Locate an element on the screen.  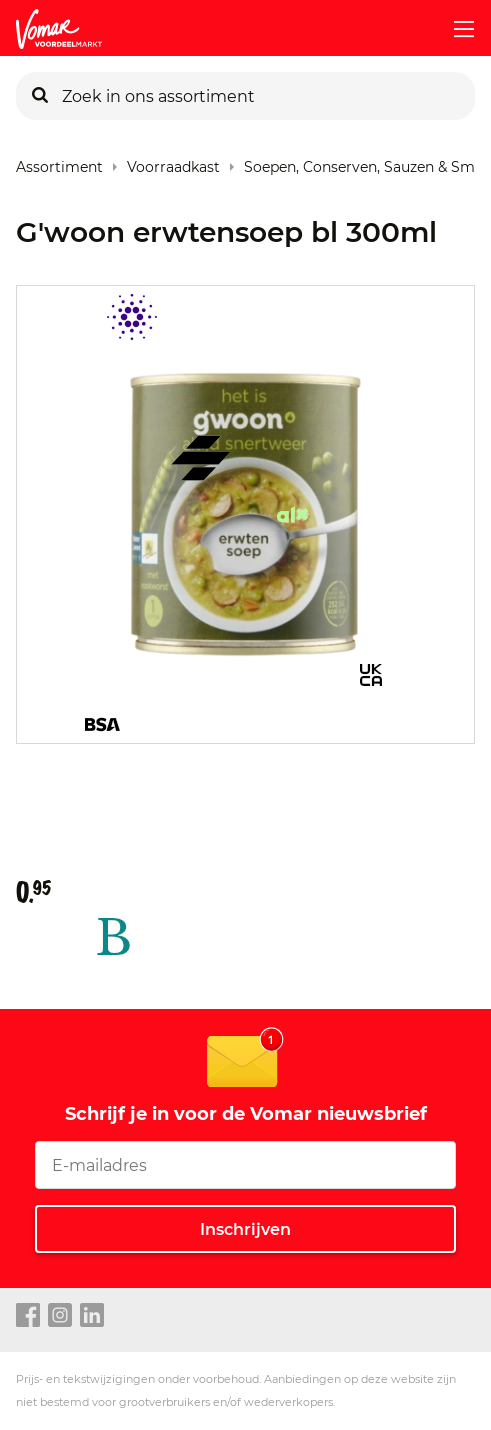
cardano cryptocurrency logo is located at coordinates (132, 317).